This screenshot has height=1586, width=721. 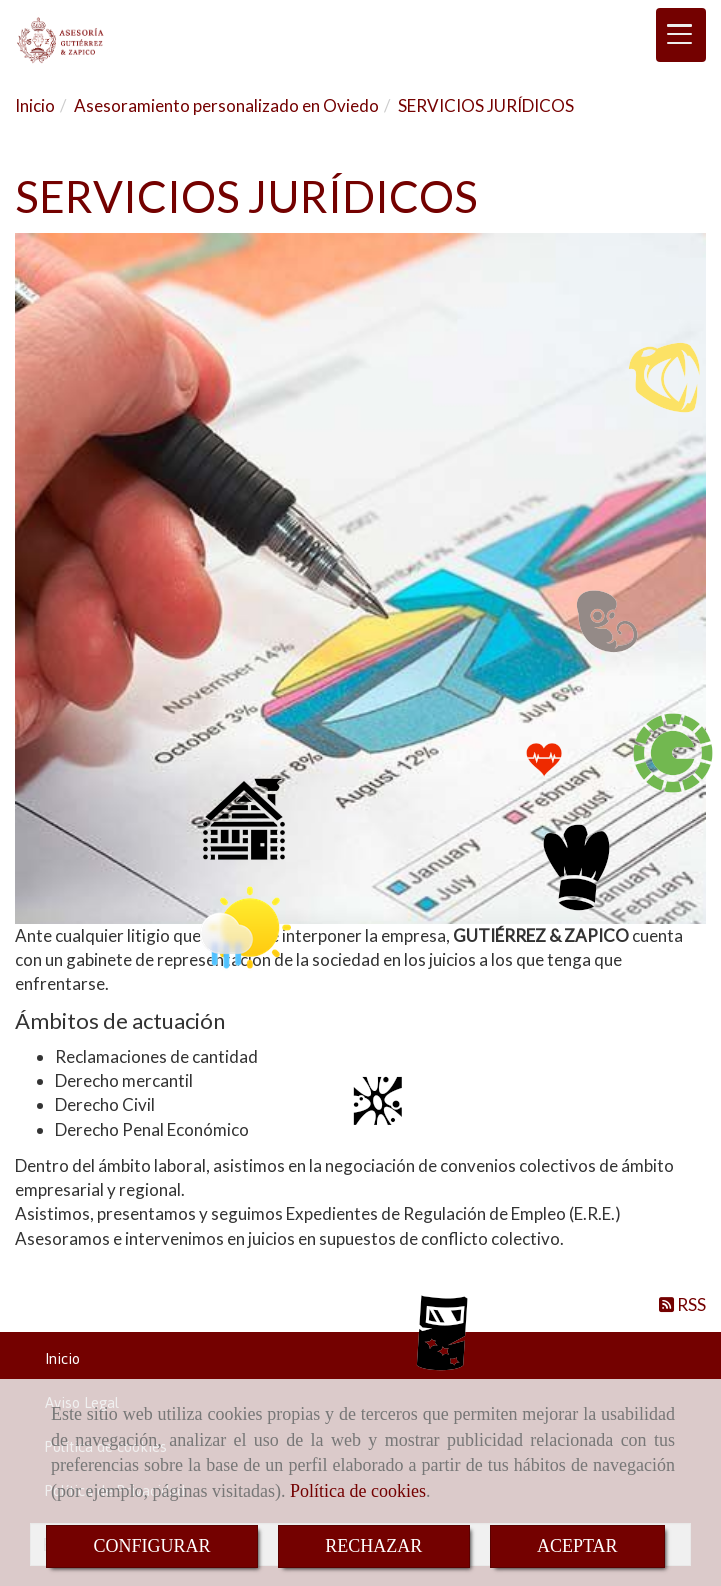 I want to click on access cooking or recipe features, so click(x=576, y=867).